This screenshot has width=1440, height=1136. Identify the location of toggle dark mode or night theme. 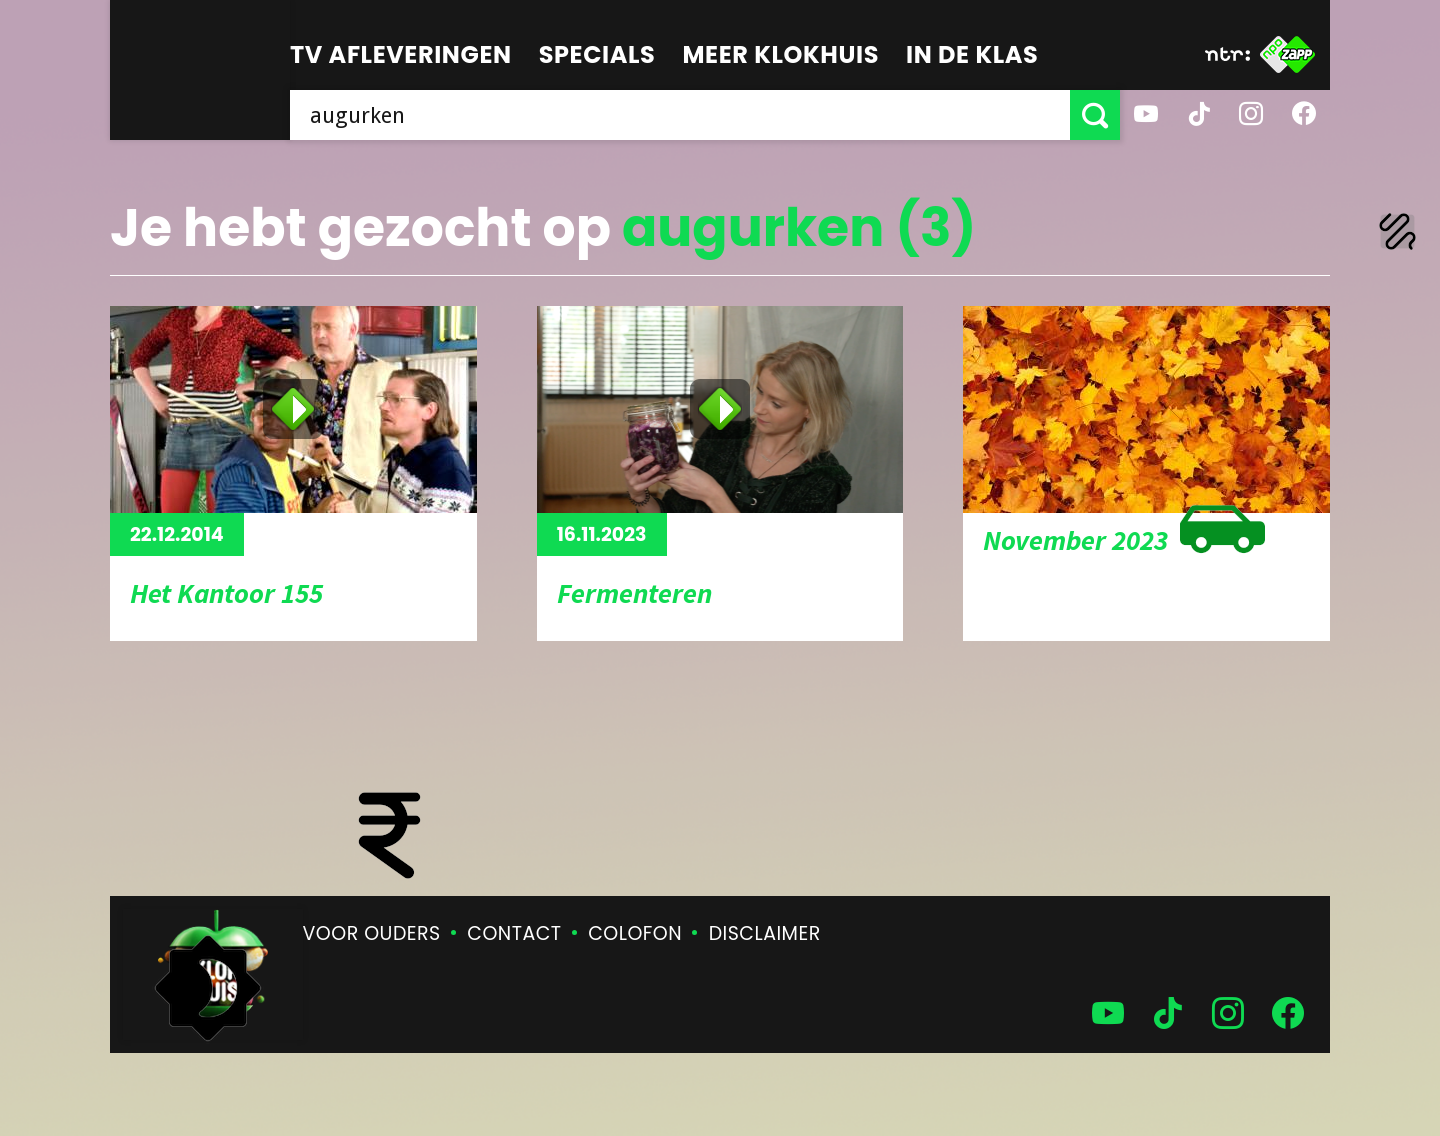
(208, 988).